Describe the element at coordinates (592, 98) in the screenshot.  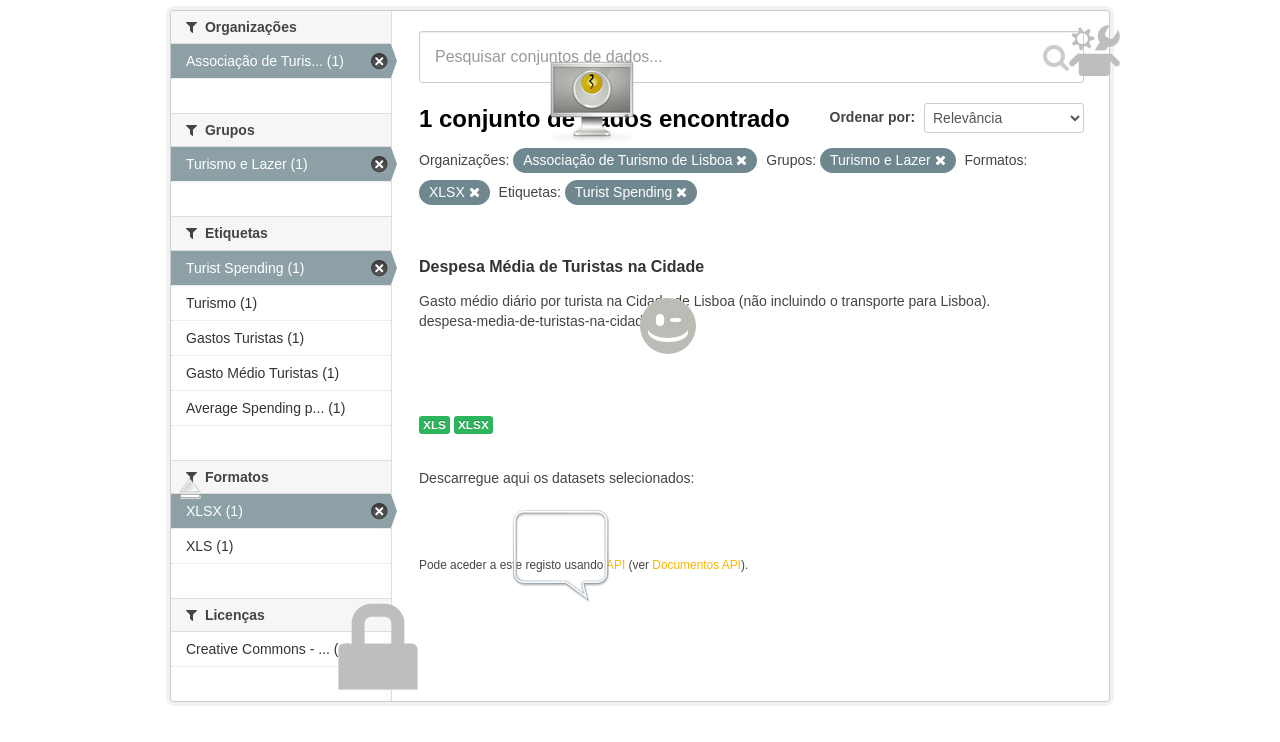
I see `lock your screen` at that location.